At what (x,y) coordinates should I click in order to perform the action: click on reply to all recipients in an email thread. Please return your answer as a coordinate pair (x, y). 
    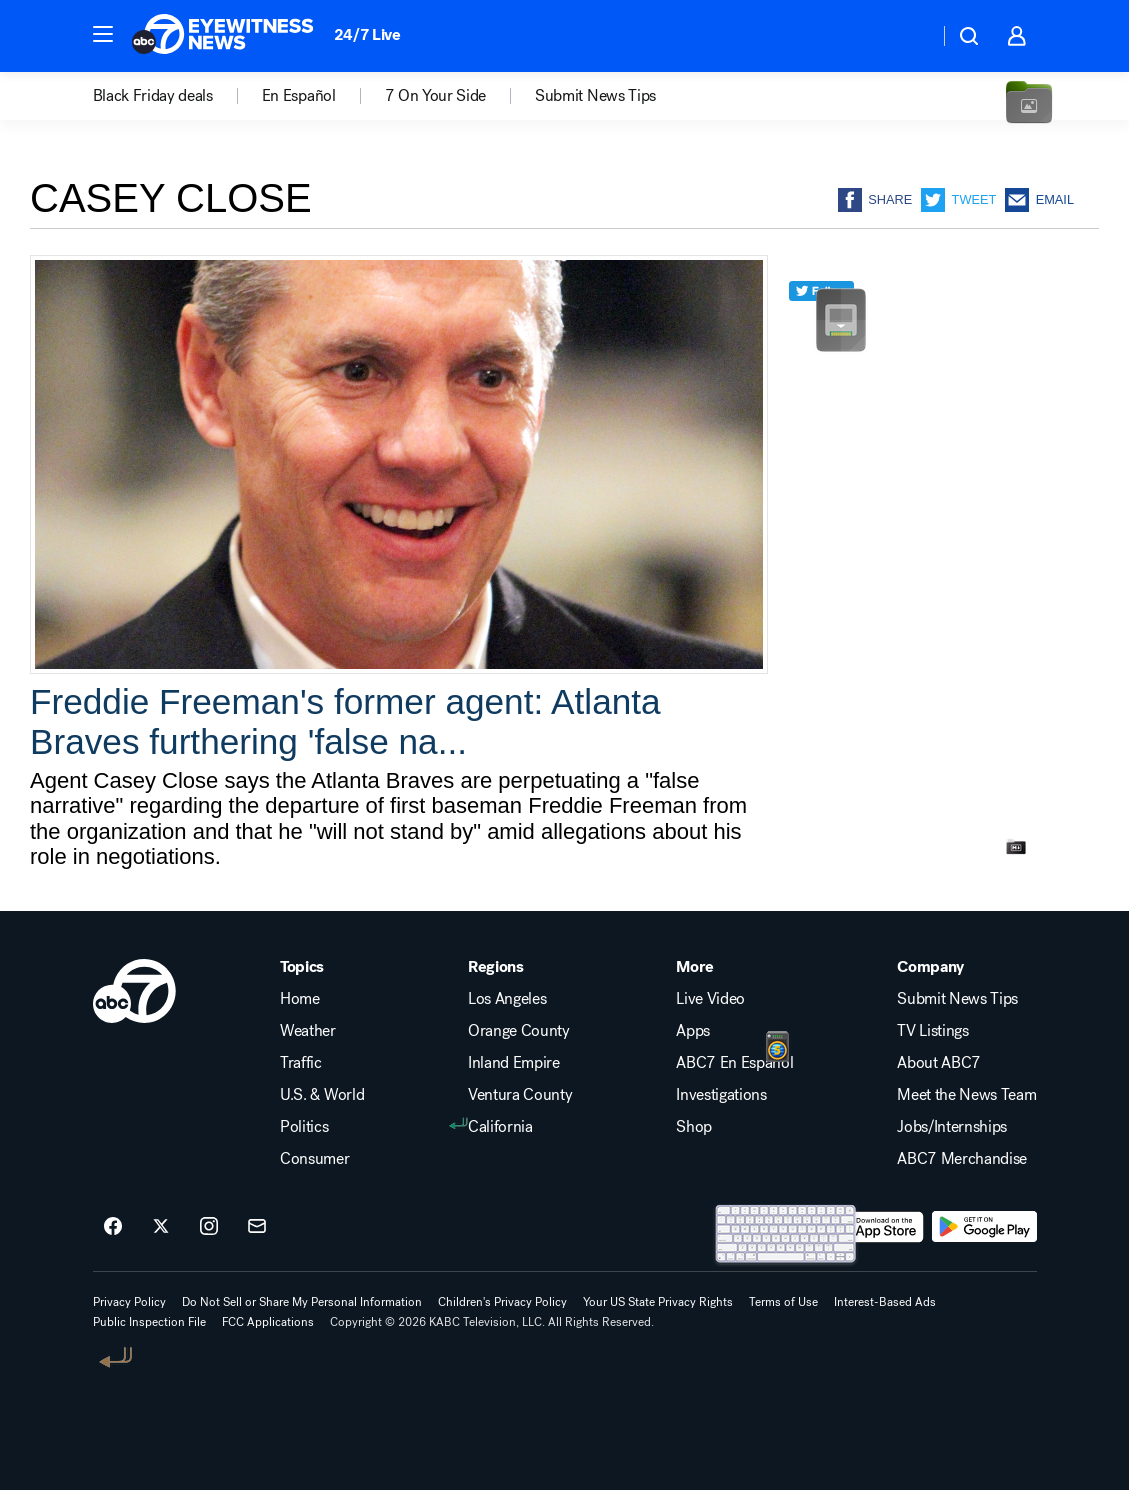
    Looking at the image, I should click on (458, 1122).